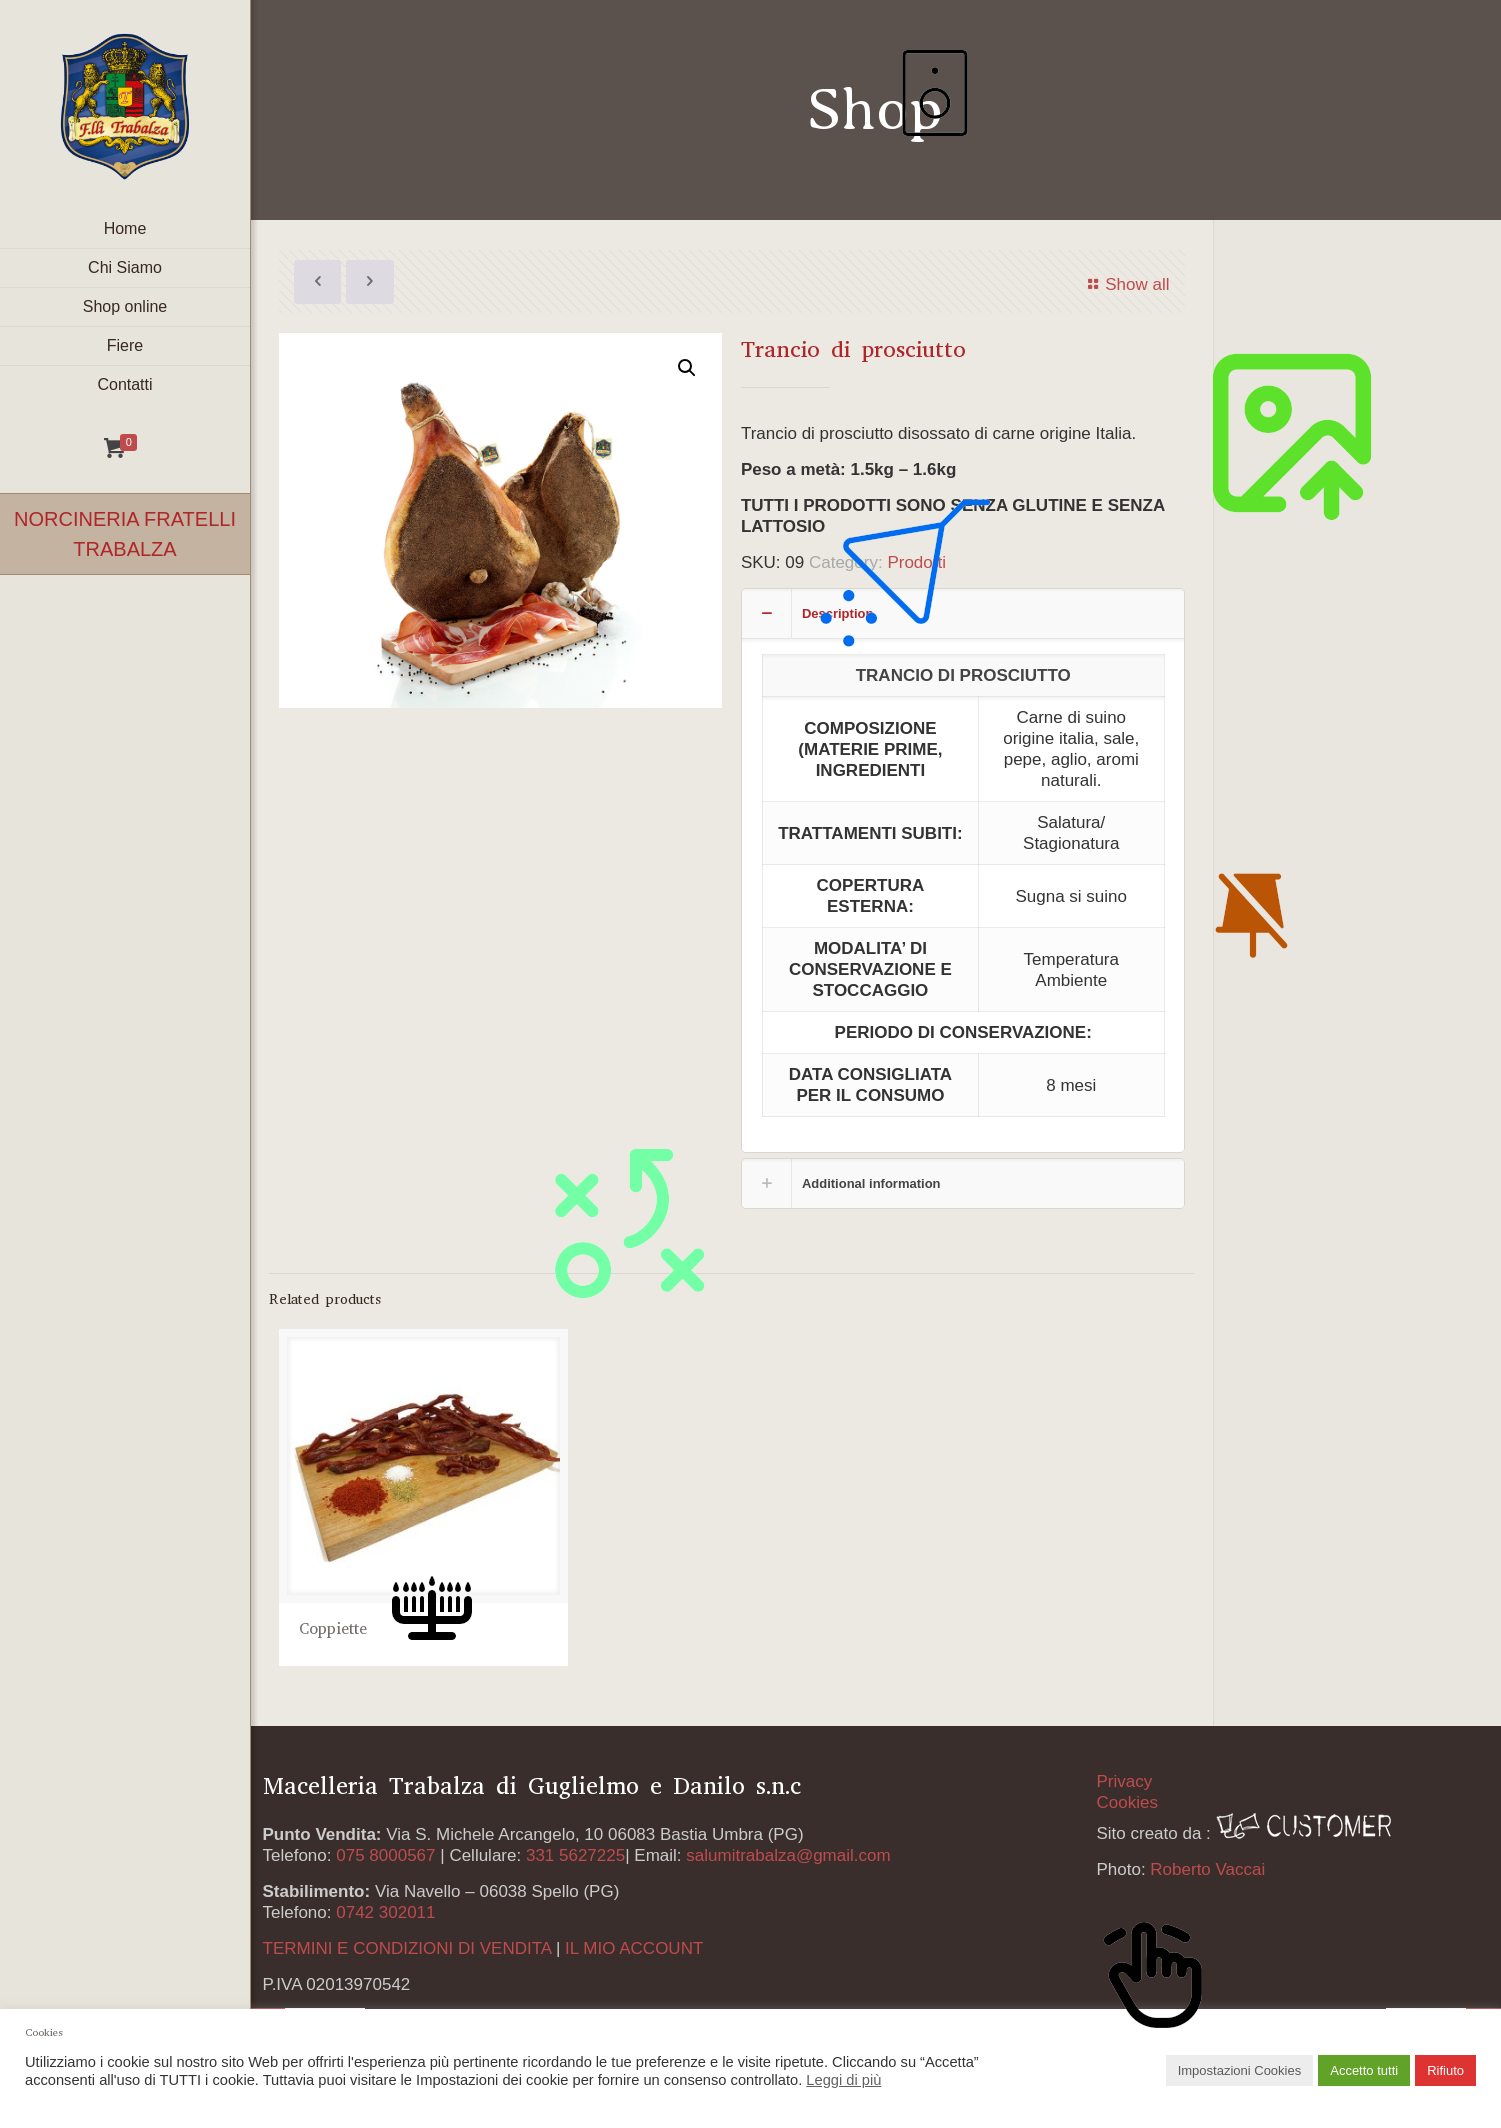 The image size is (1501, 2128). I want to click on shower or bathroom amenity indicator, so click(902, 564).